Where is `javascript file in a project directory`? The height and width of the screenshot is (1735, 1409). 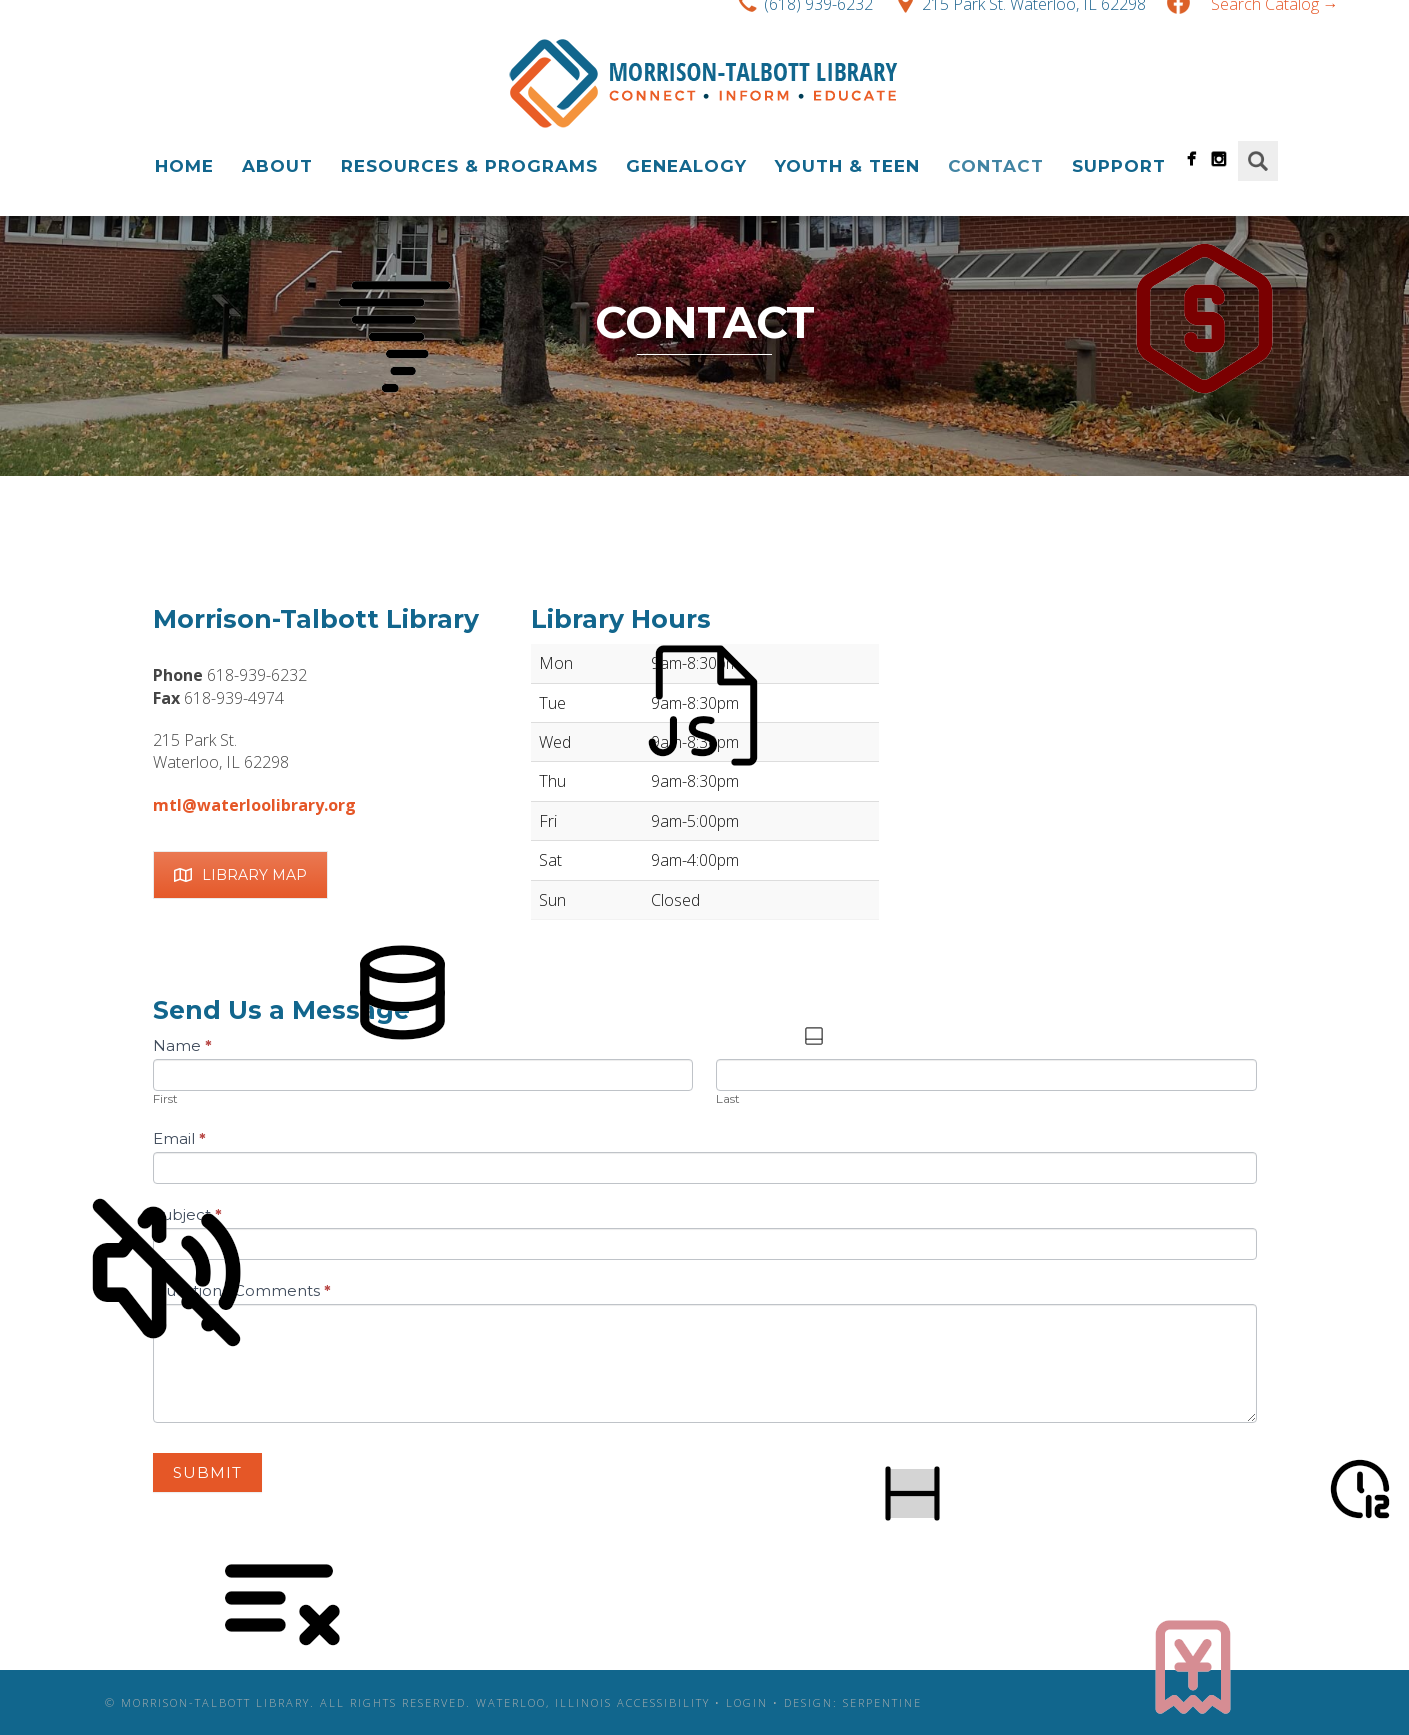
javascript file in a project directory is located at coordinates (706, 705).